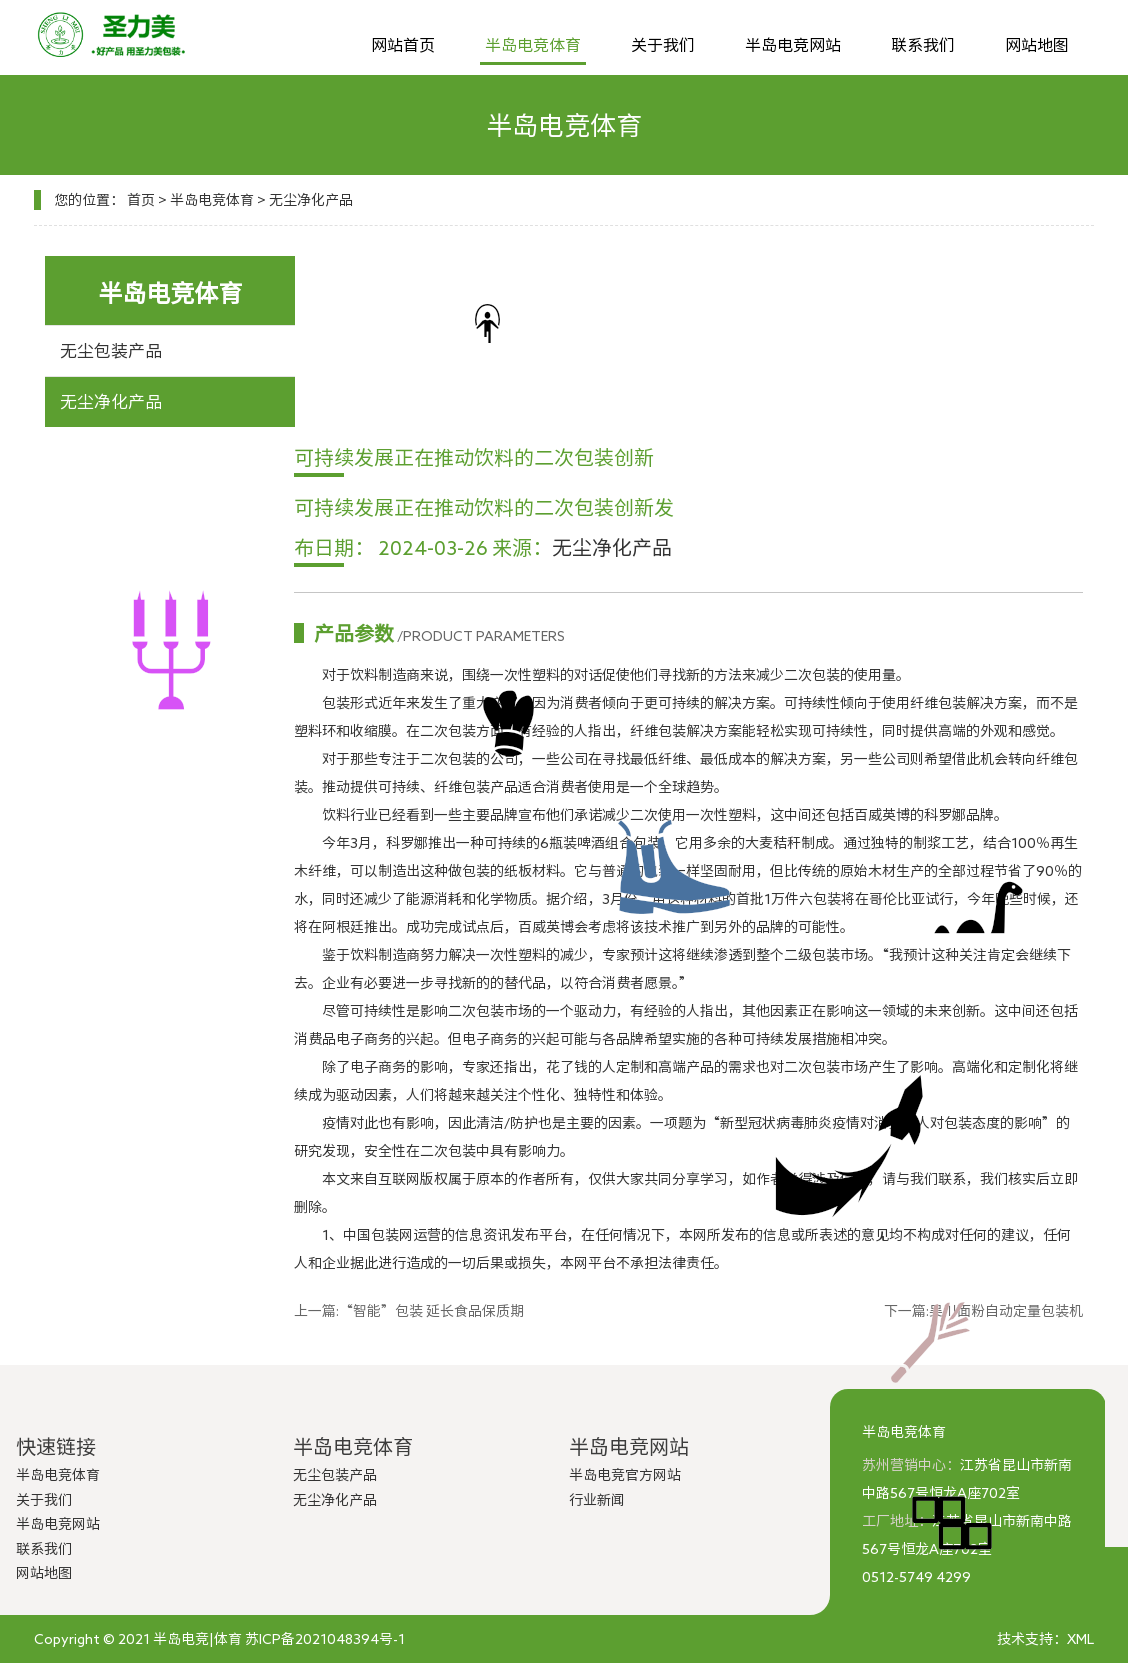 The image size is (1128, 1663). What do you see at coordinates (171, 650) in the screenshot?
I see `unlit candelabra indicating inactive or disabled lighting` at bounding box center [171, 650].